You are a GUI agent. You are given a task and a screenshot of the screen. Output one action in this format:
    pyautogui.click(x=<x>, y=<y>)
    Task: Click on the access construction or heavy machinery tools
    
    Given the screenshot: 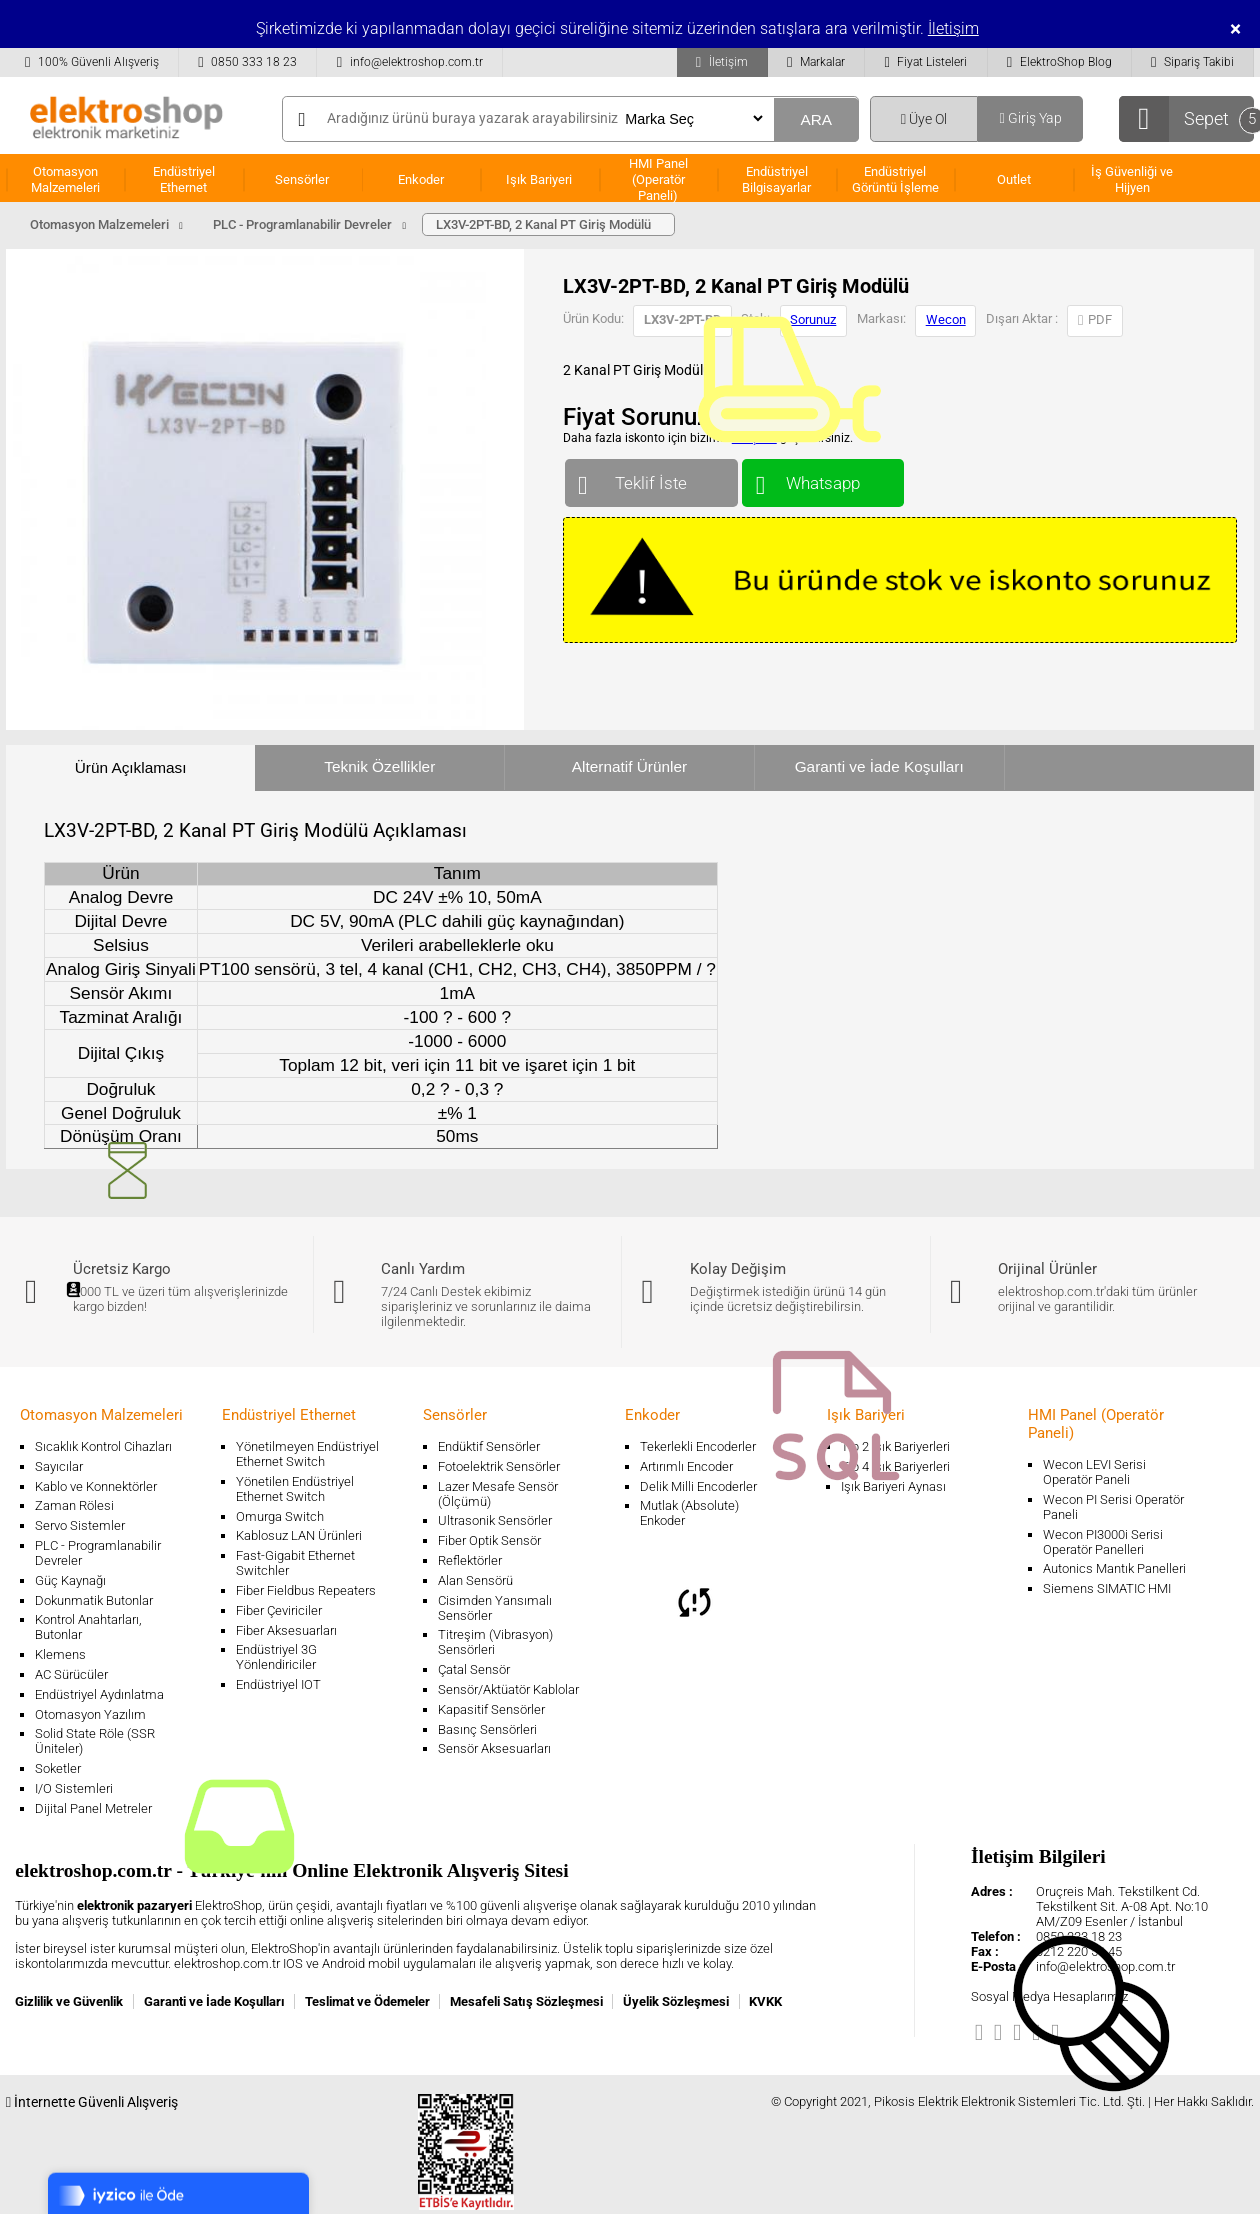 What is the action you would take?
    pyautogui.click(x=789, y=379)
    